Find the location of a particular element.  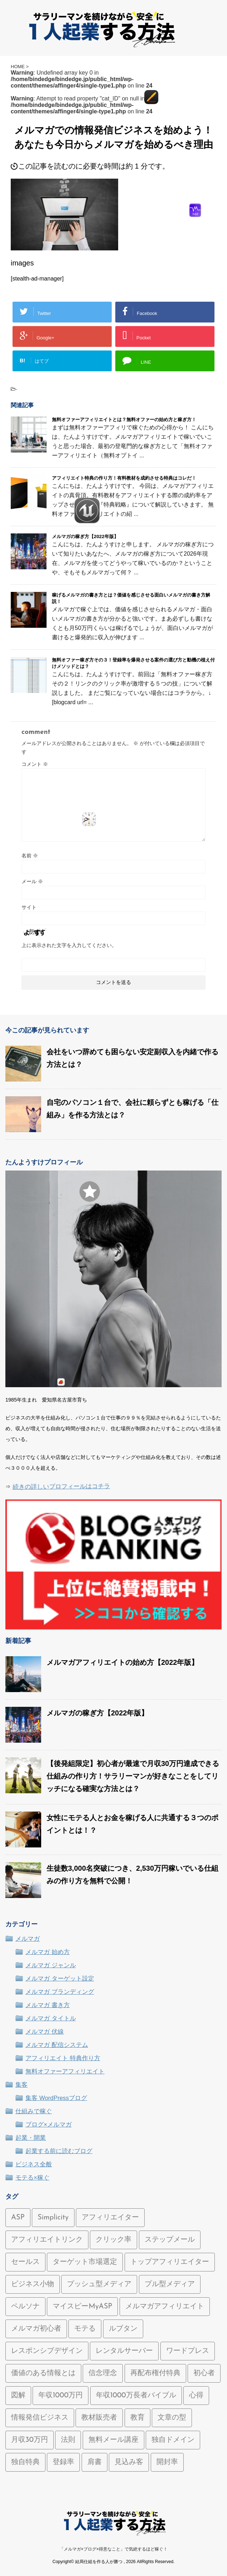

open pages document editor is located at coordinates (151, 97).